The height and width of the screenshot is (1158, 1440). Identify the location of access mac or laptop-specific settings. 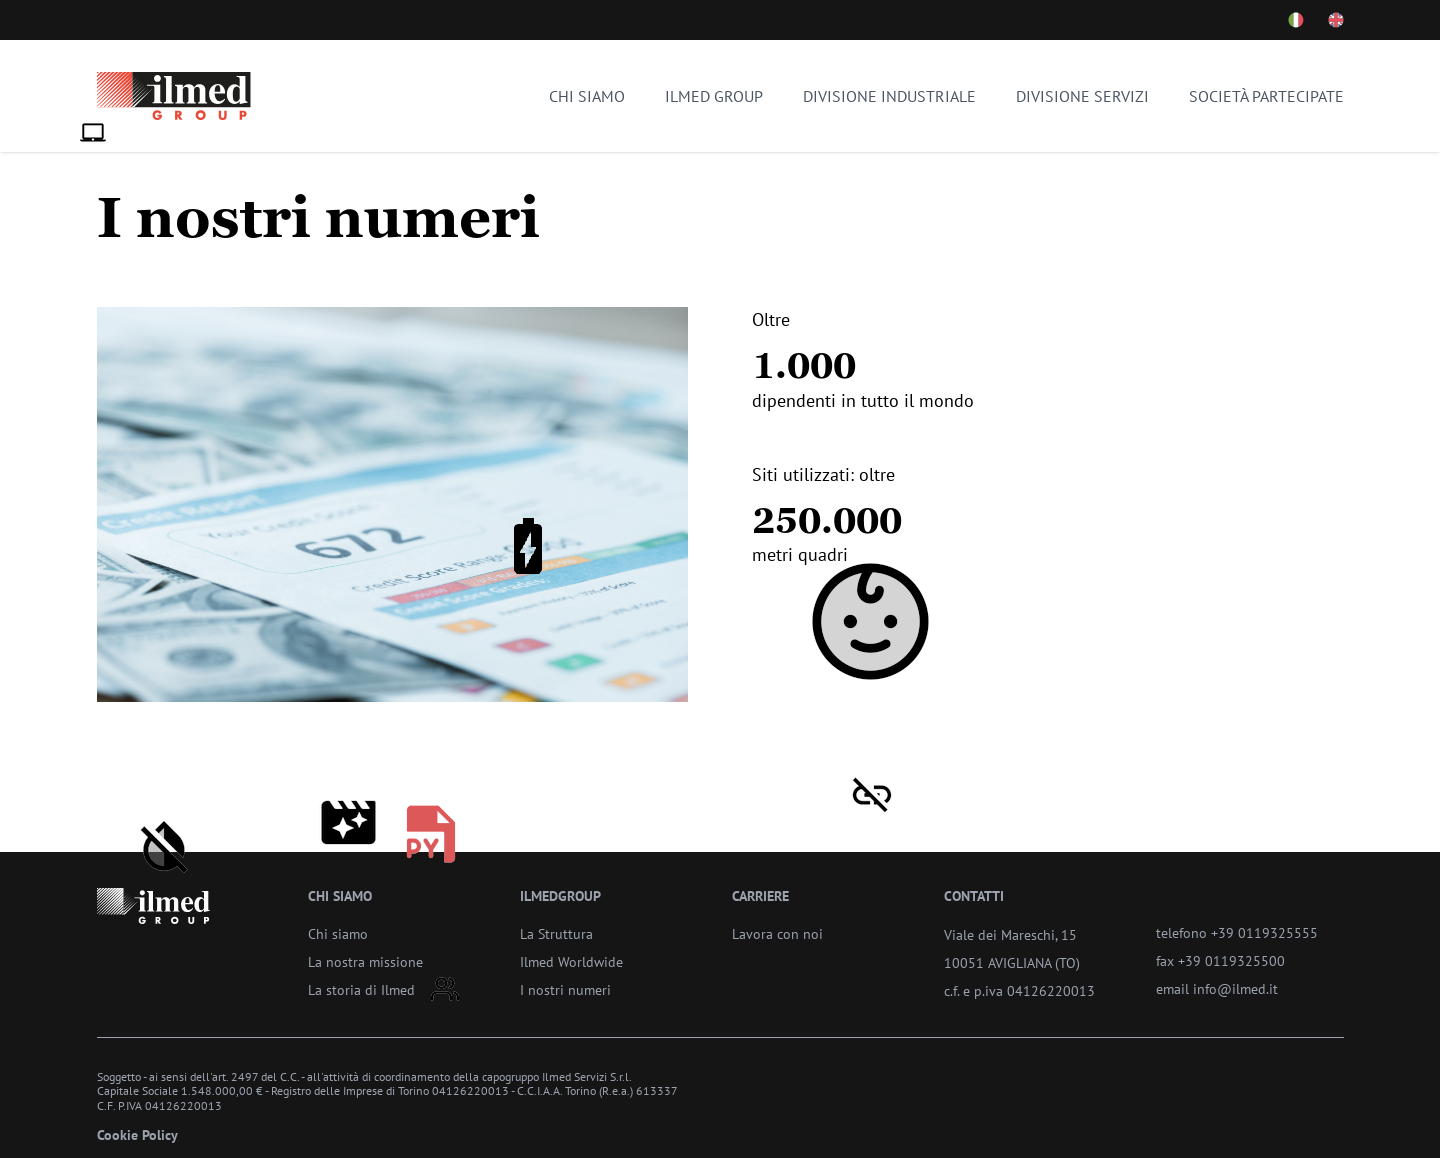
(93, 133).